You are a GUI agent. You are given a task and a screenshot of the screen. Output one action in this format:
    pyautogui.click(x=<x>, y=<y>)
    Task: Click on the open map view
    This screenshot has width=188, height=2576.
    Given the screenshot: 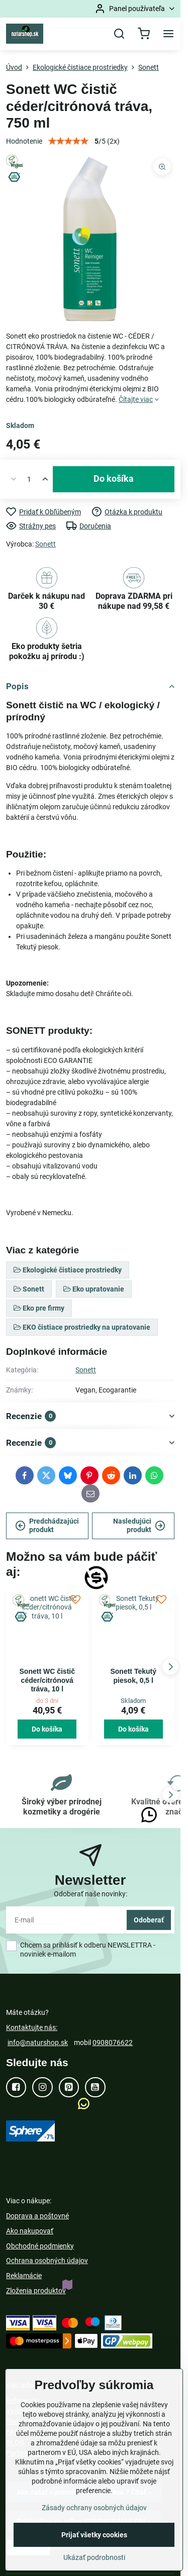 What is the action you would take?
    pyautogui.click(x=67, y=2285)
    